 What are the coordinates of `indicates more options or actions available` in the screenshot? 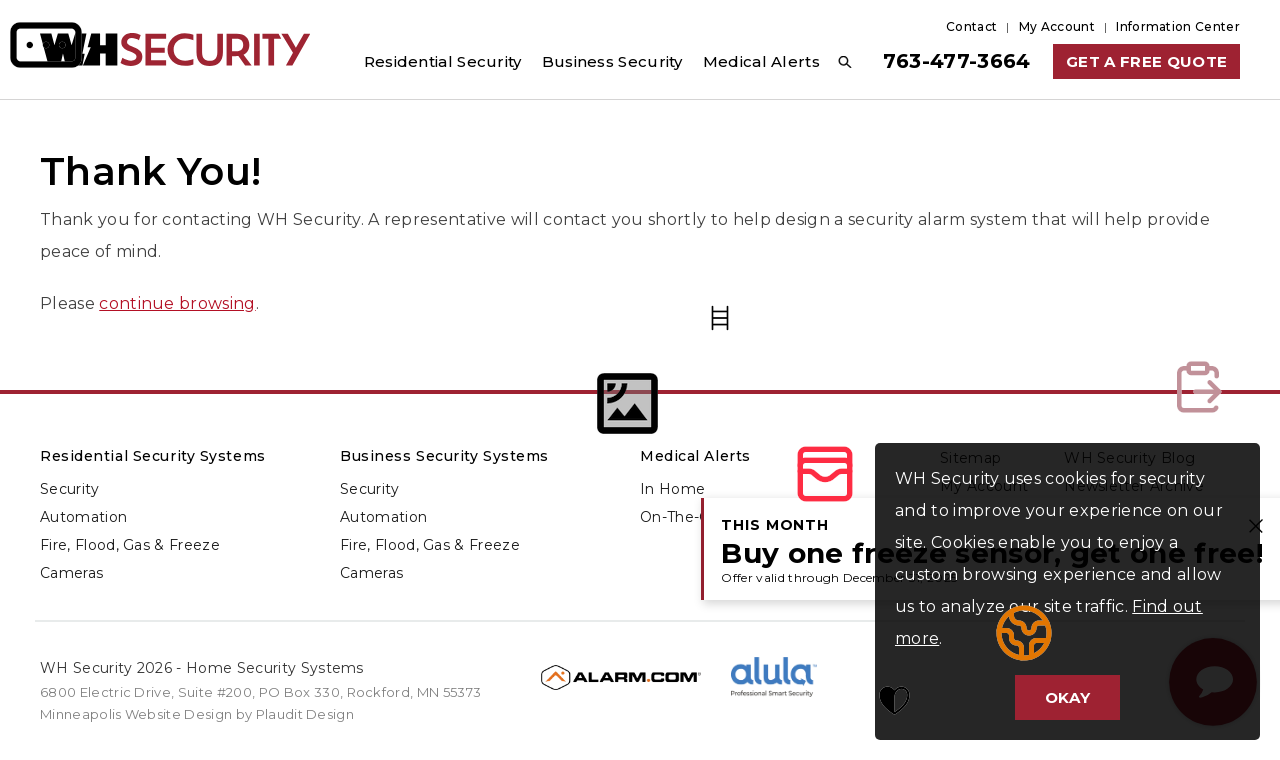 It's located at (46, 45).